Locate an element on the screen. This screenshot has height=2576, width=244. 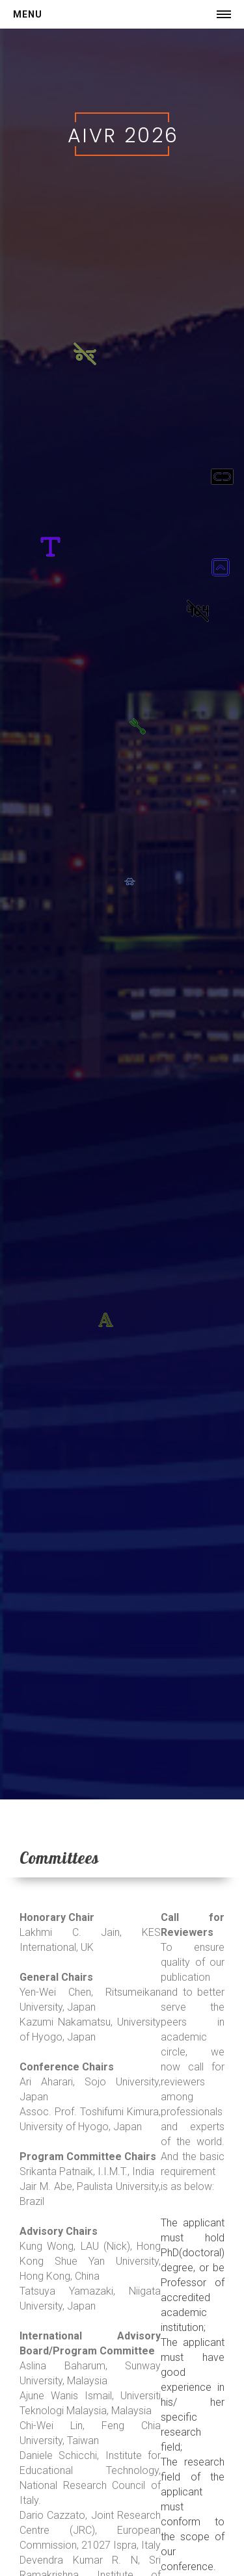
skateboarding not allowed in this area is located at coordinates (85, 354).